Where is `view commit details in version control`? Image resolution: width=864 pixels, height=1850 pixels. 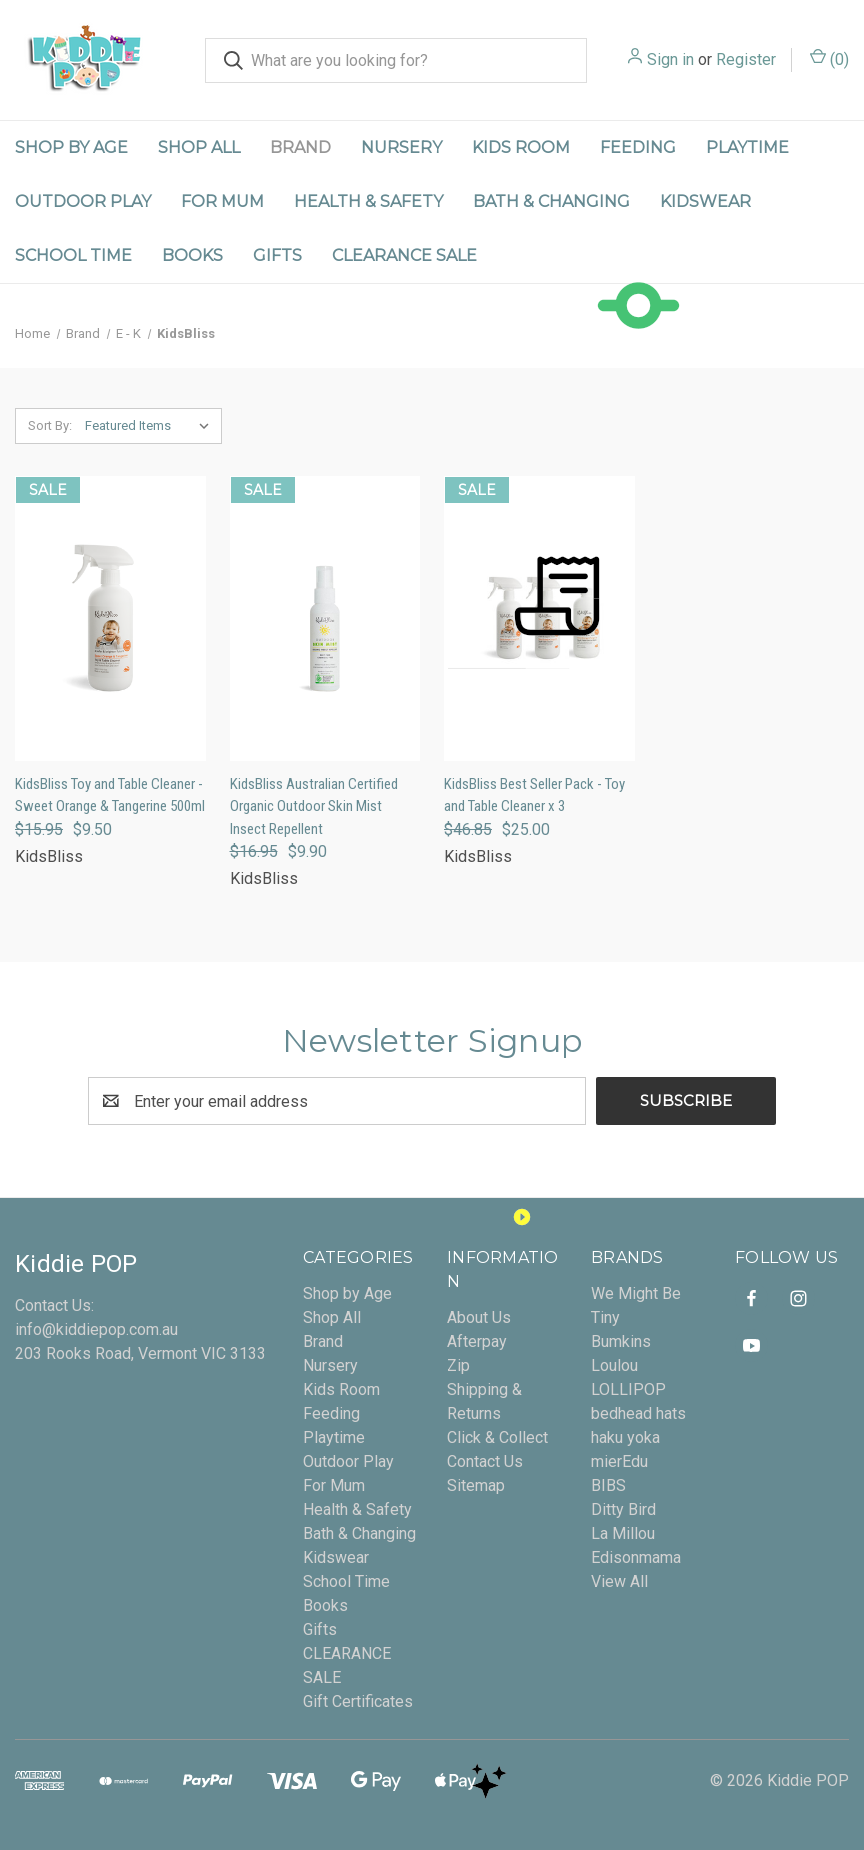
view commit details in version control is located at coordinates (638, 305).